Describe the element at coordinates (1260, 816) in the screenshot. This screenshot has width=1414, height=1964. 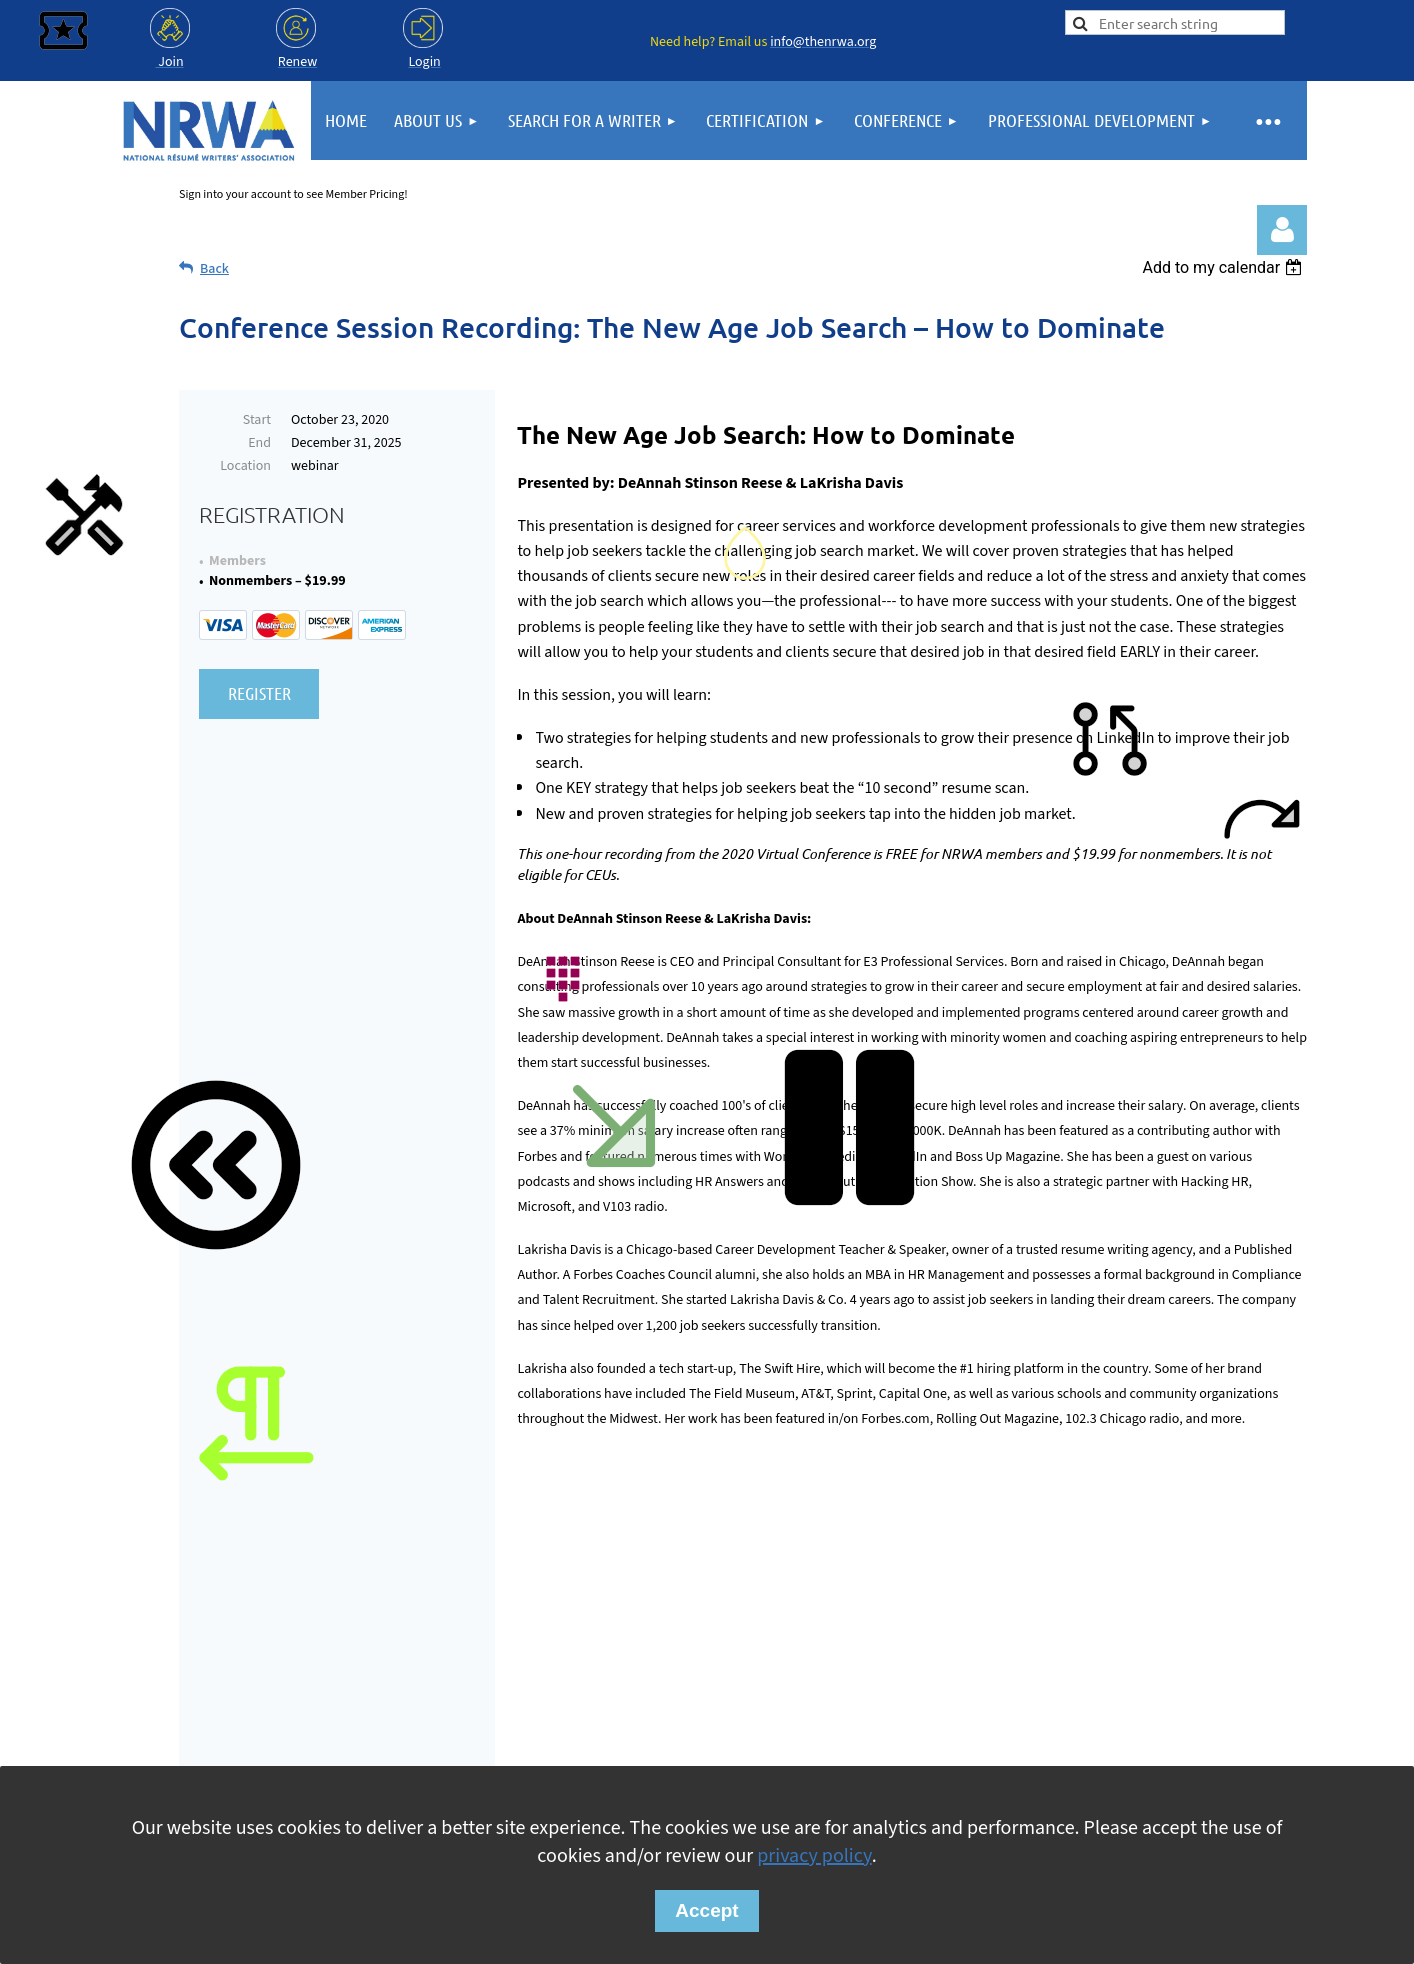
I see `redo an action` at that location.